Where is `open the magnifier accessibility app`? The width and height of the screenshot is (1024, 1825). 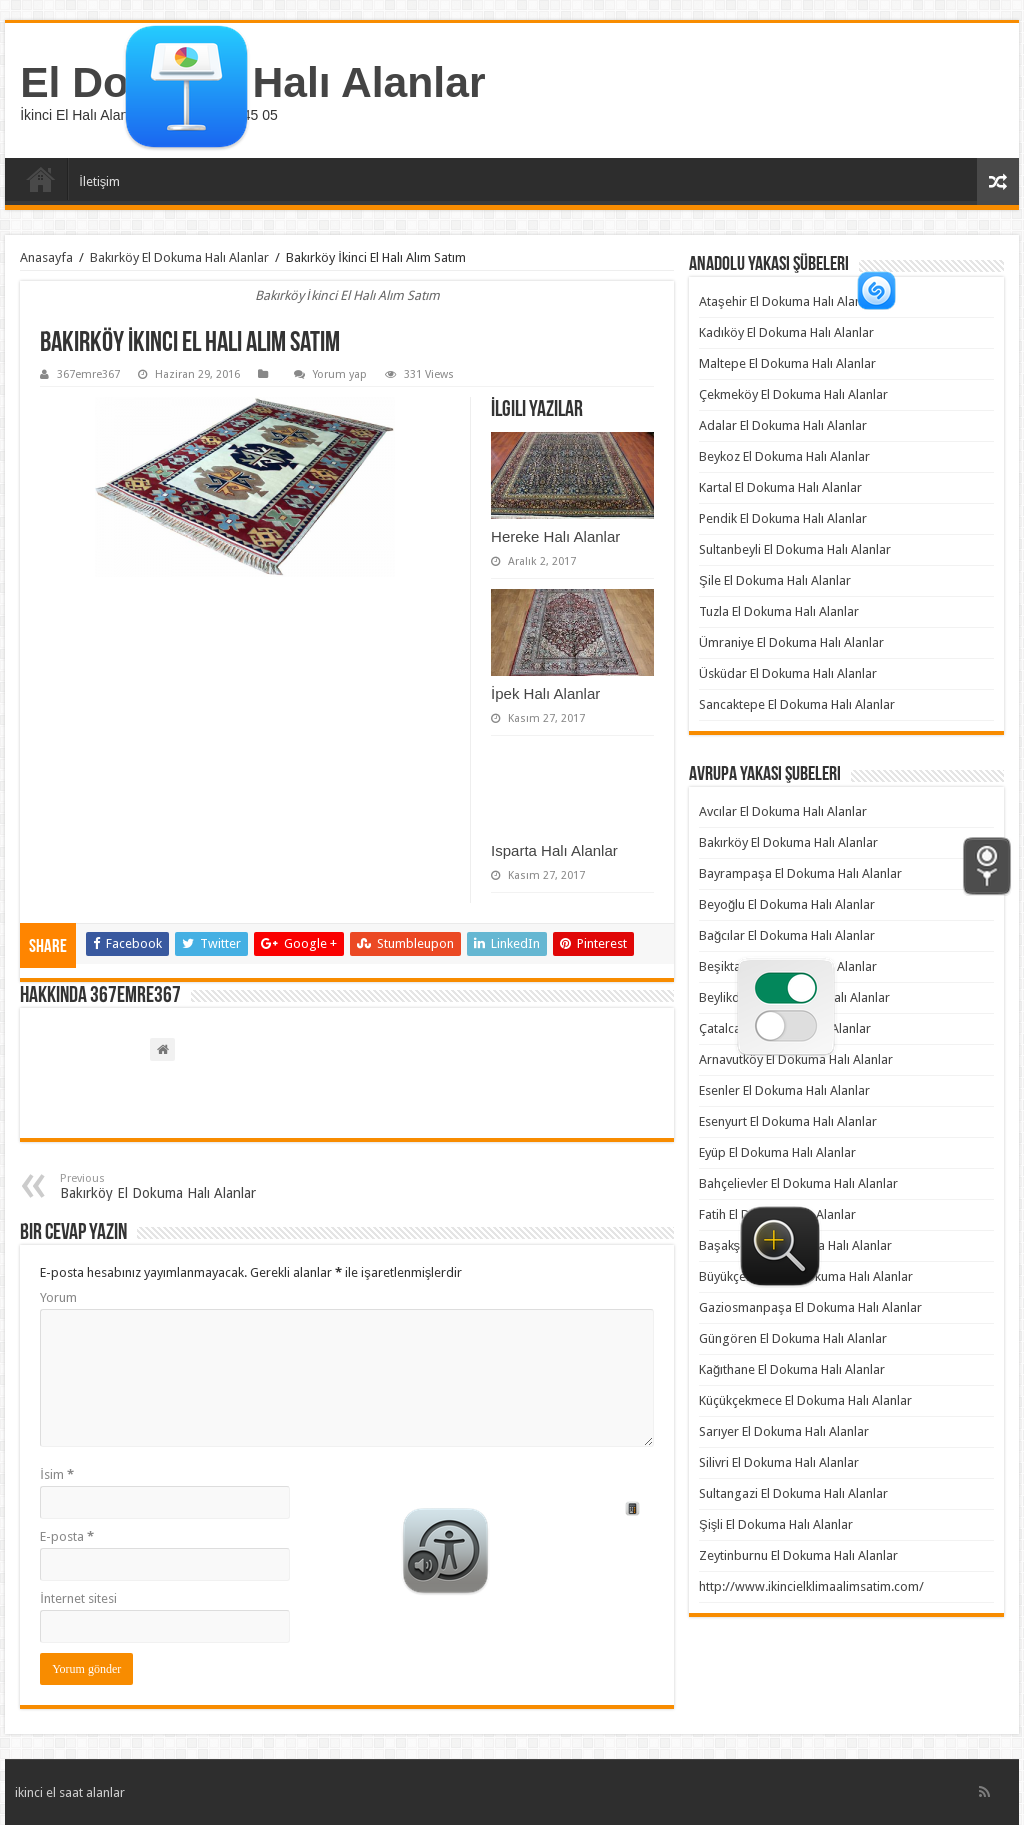
open the magnifier accessibility app is located at coordinates (780, 1246).